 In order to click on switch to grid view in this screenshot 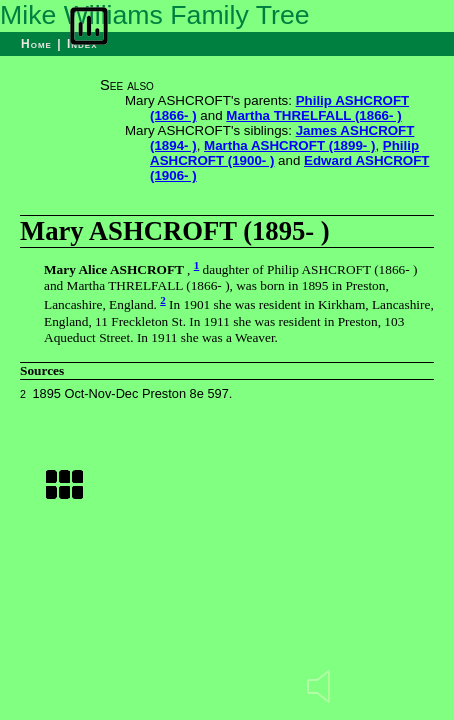, I will do `click(63, 485)`.